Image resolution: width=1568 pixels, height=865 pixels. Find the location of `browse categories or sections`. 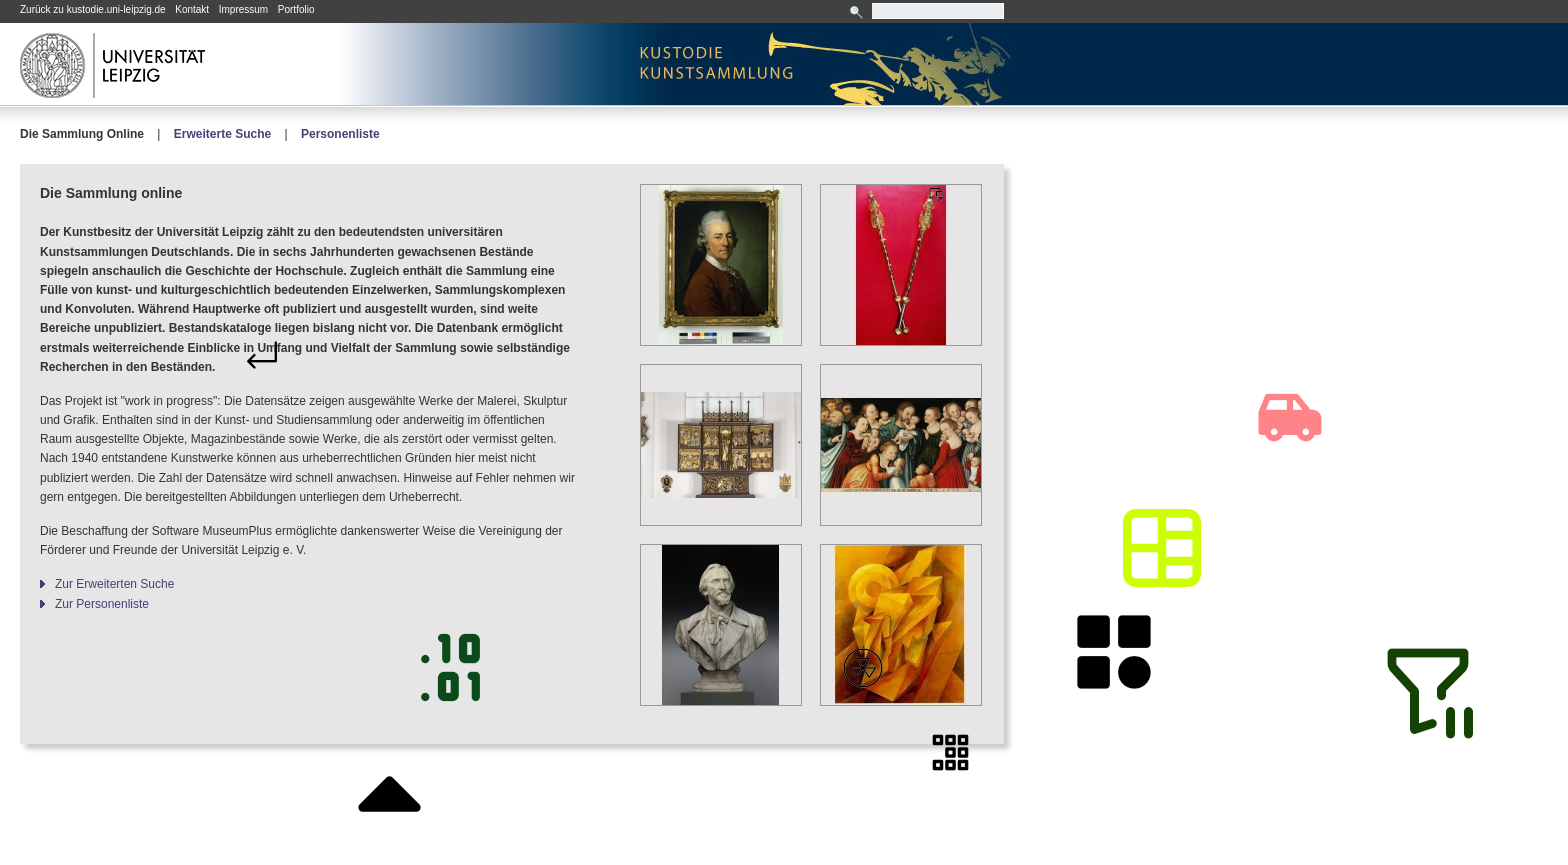

browse categories or sections is located at coordinates (1114, 652).